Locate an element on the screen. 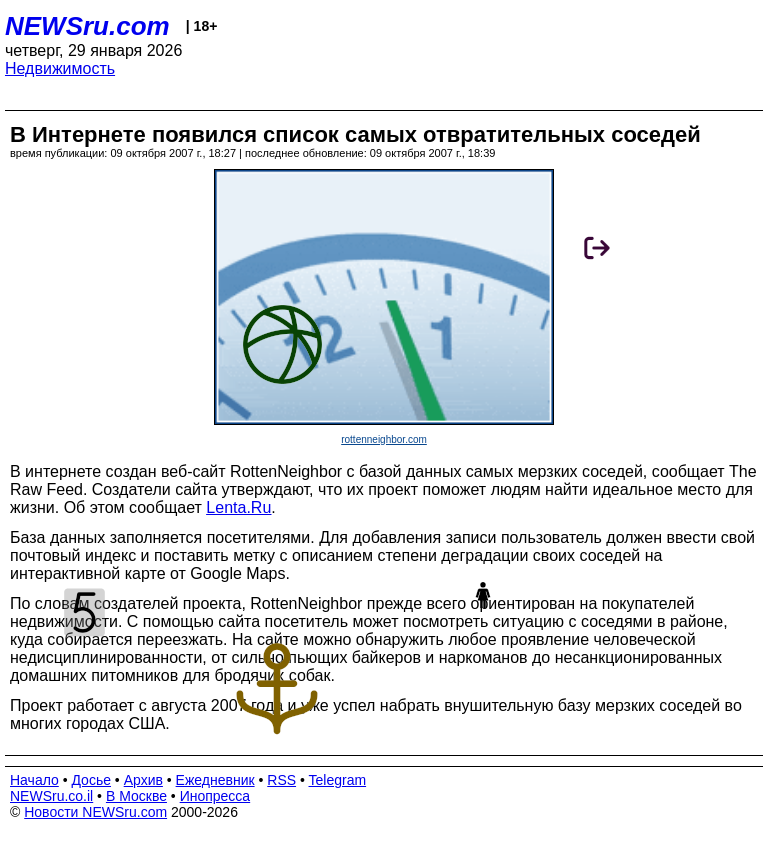 Image resolution: width=768 pixels, height=851 pixels. anchor link to a specific section on a page is located at coordinates (277, 687).